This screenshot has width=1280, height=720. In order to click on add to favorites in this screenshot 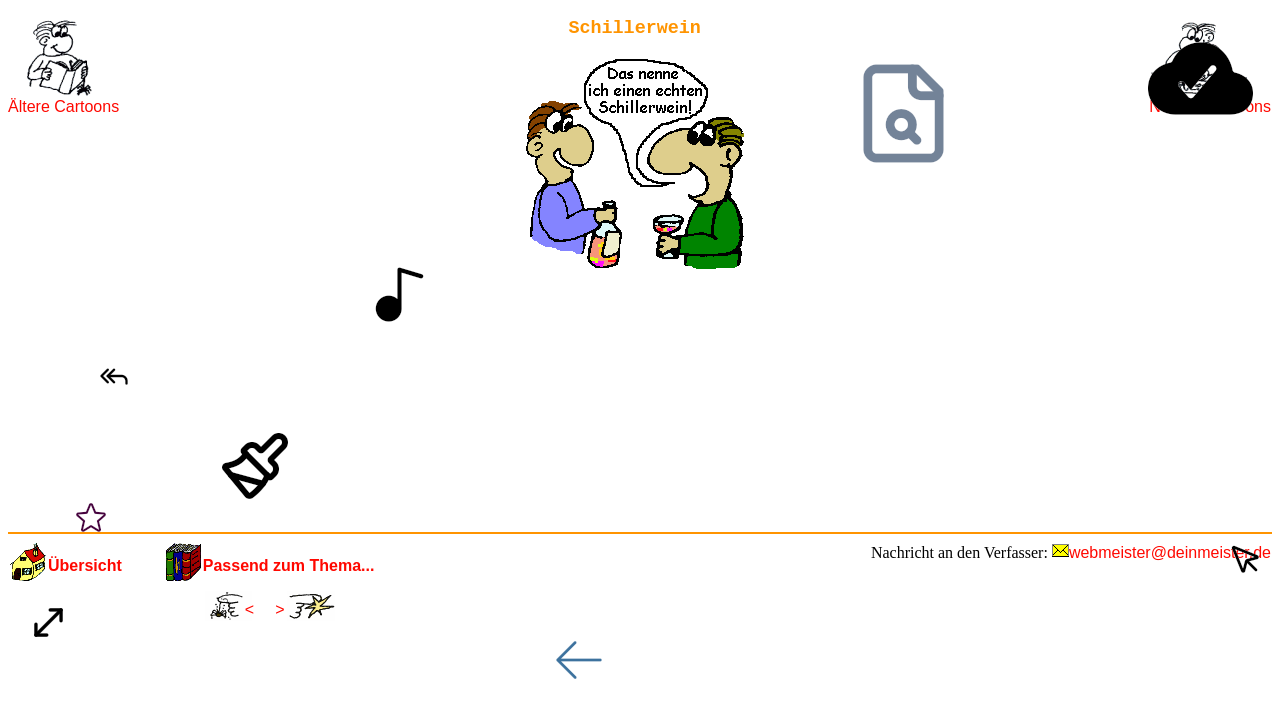, I will do `click(91, 518)`.